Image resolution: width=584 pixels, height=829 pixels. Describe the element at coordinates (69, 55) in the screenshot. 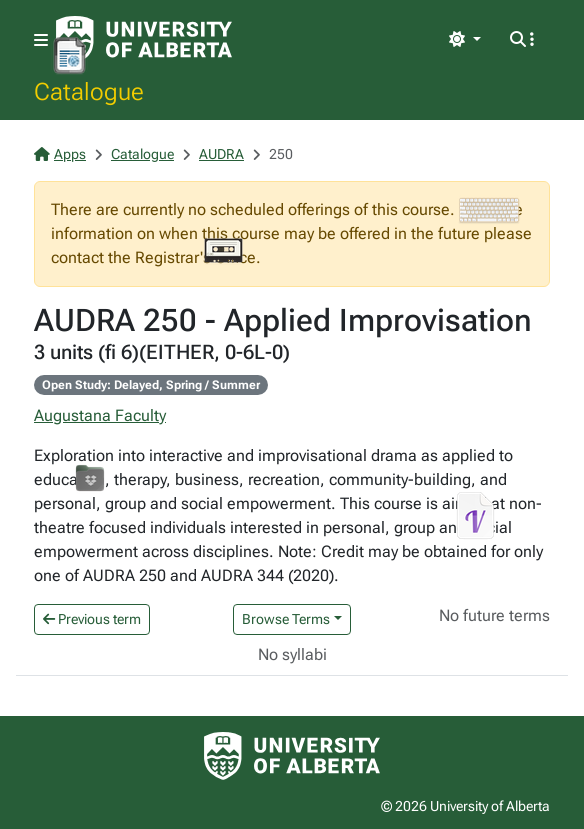

I see `a libreoffice web document file` at that location.